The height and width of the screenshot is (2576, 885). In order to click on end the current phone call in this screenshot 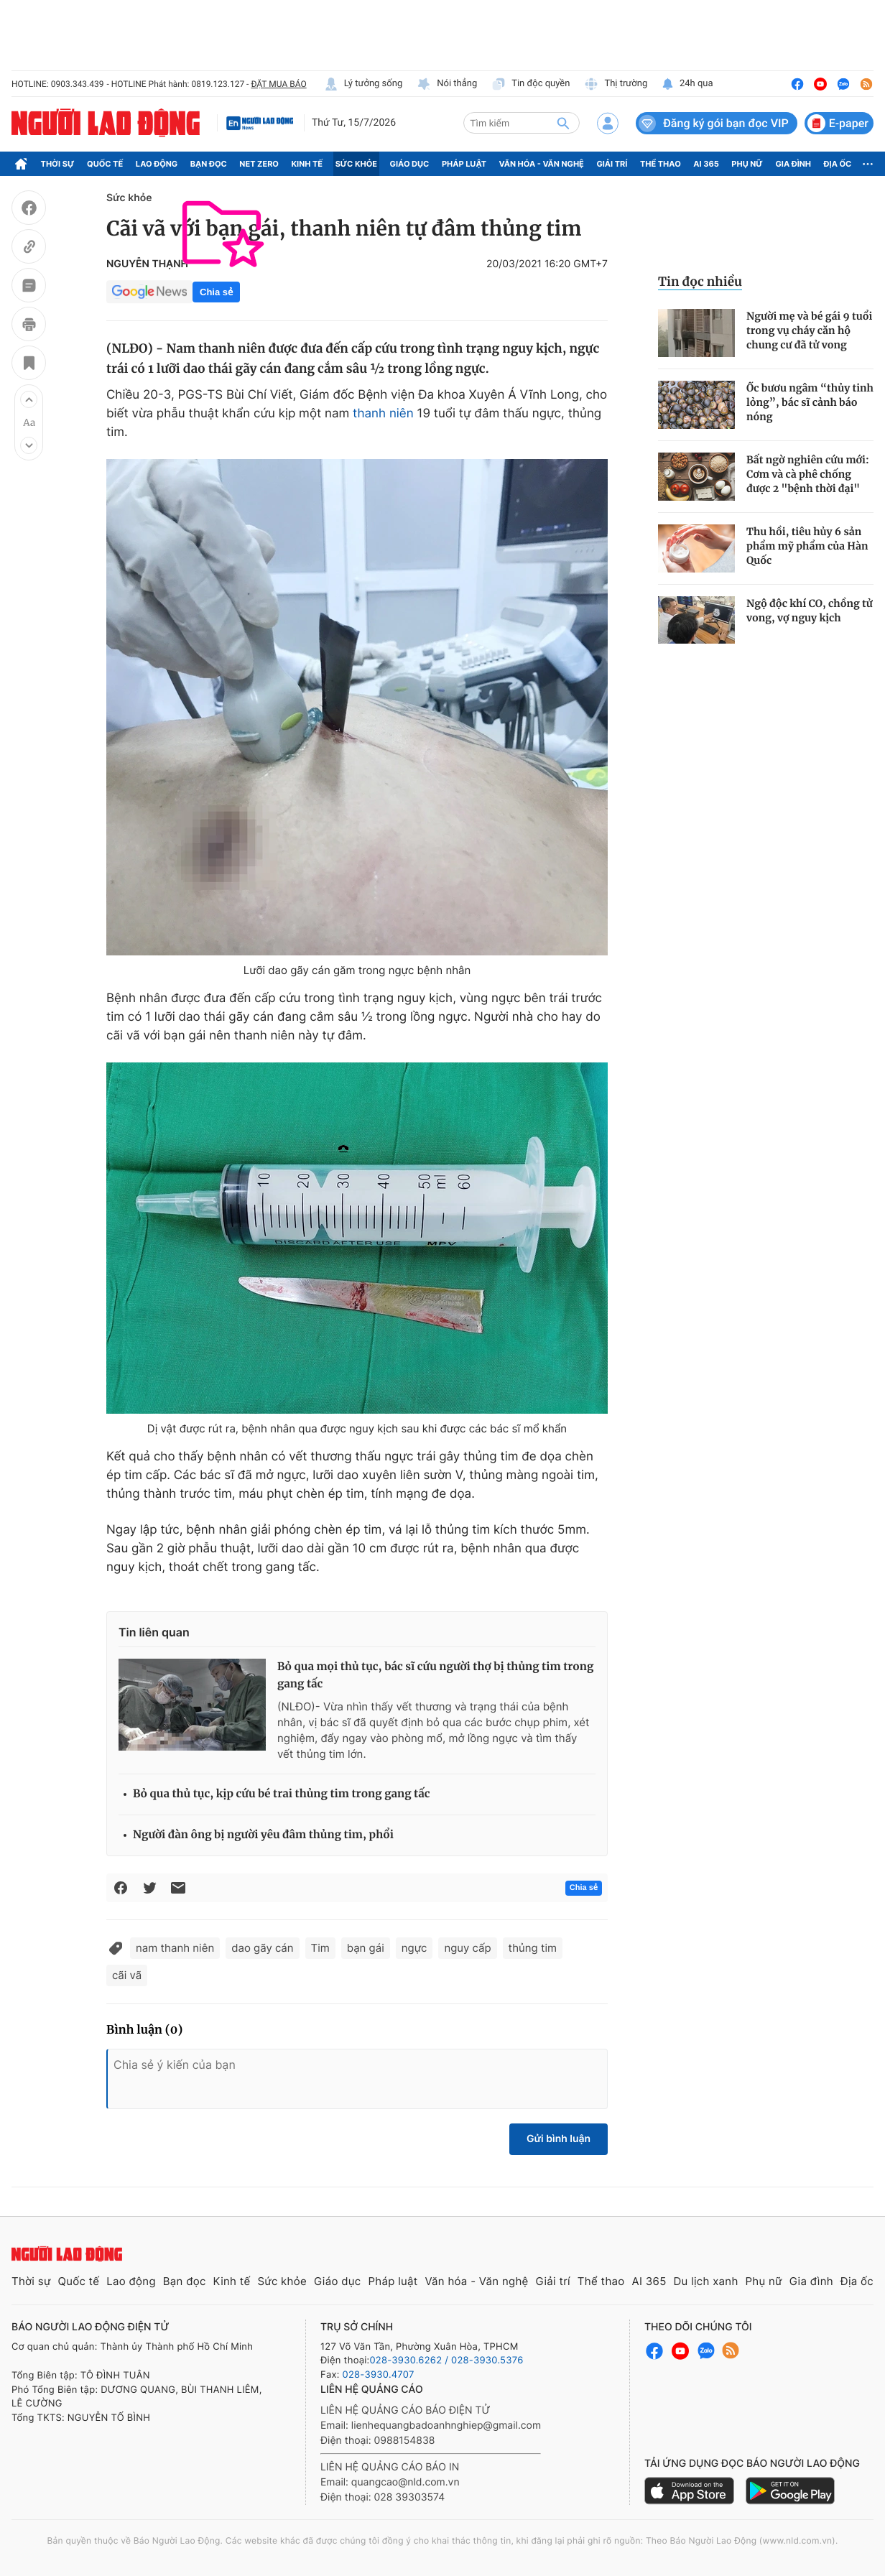, I will do `click(343, 1149)`.